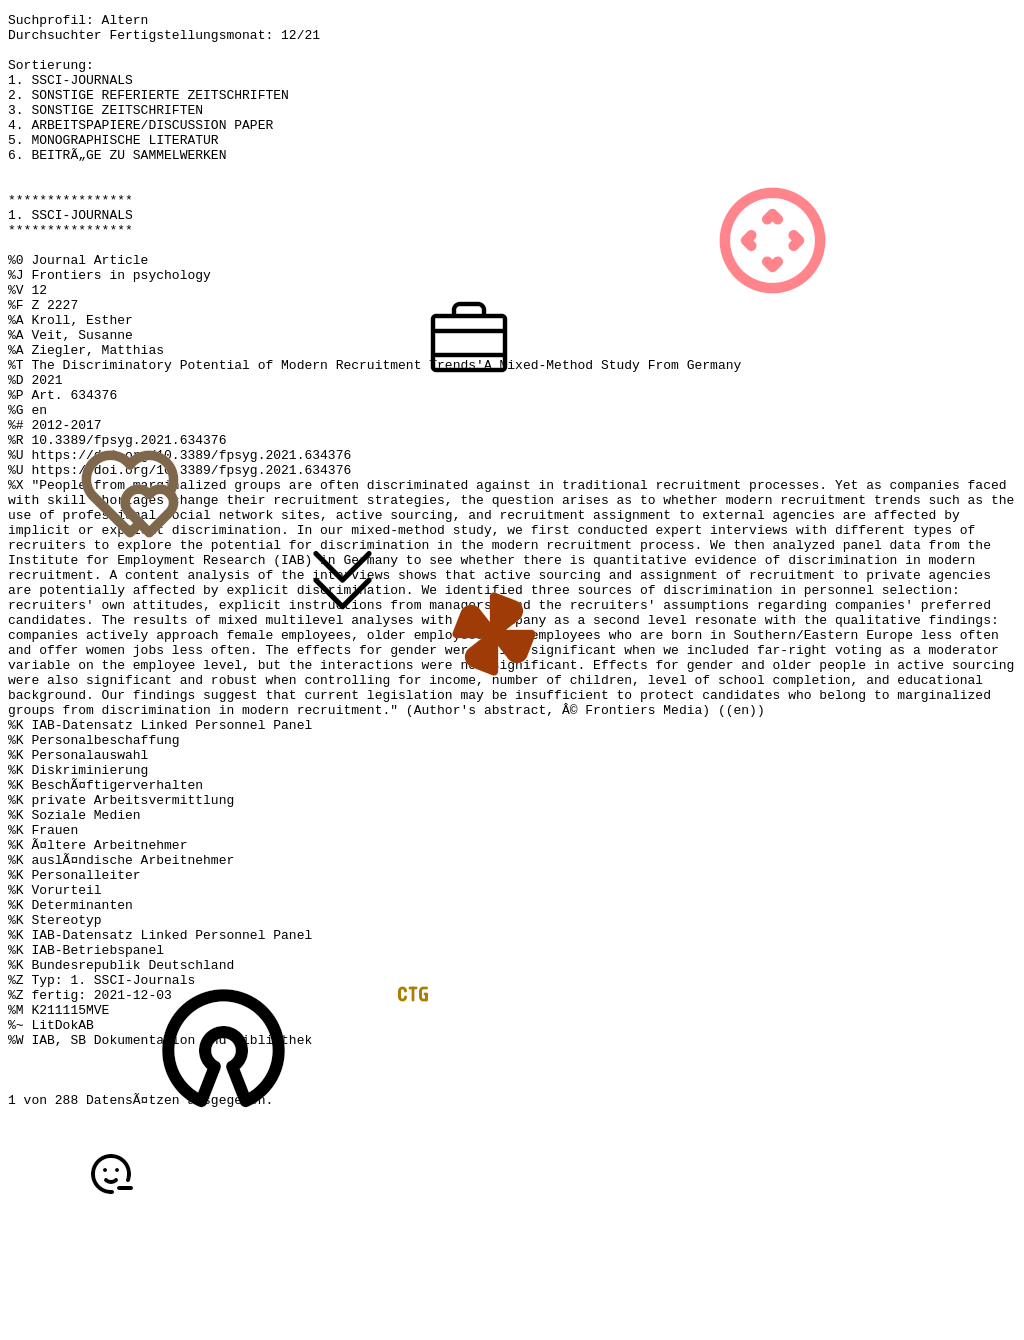  I want to click on remove a reaction or emoji, so click(111, 1174).